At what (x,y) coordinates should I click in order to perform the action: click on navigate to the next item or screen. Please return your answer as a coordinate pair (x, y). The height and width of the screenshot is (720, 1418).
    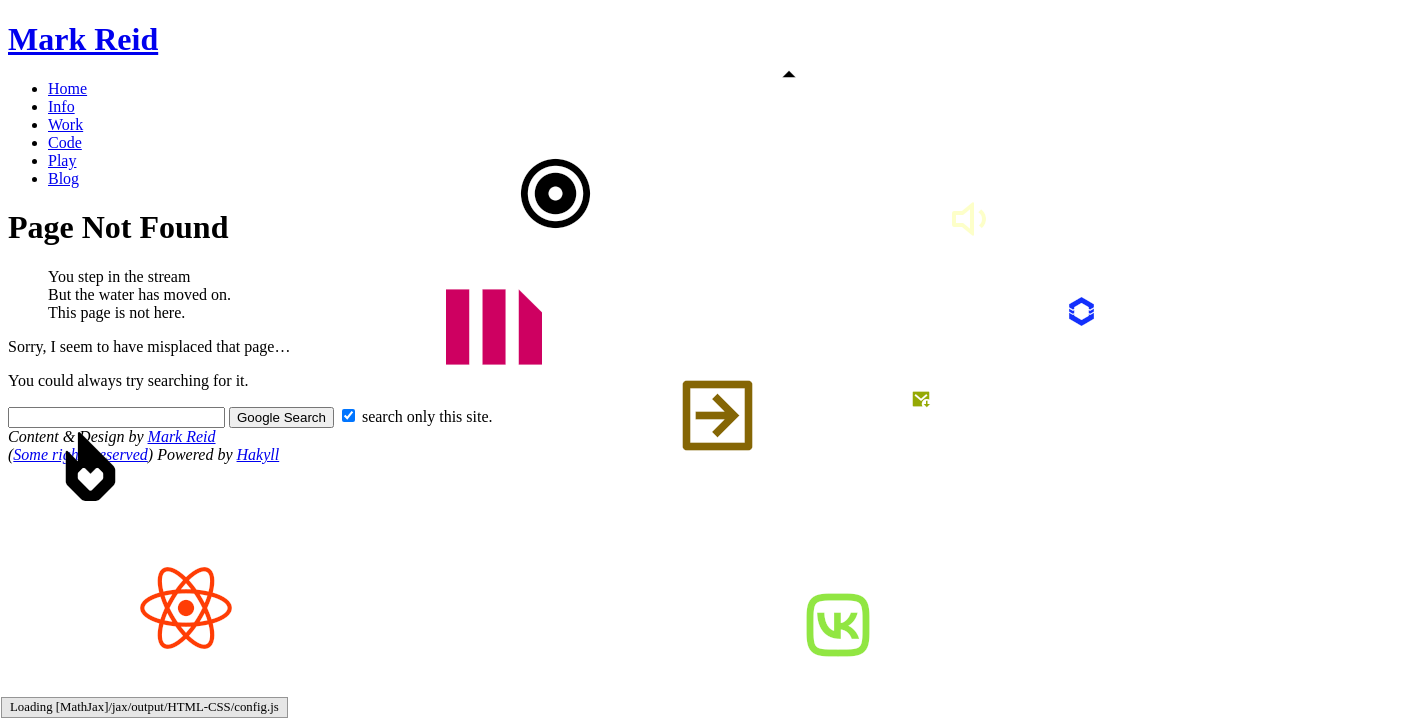
    Looking at the image, I should click on (717, 415).